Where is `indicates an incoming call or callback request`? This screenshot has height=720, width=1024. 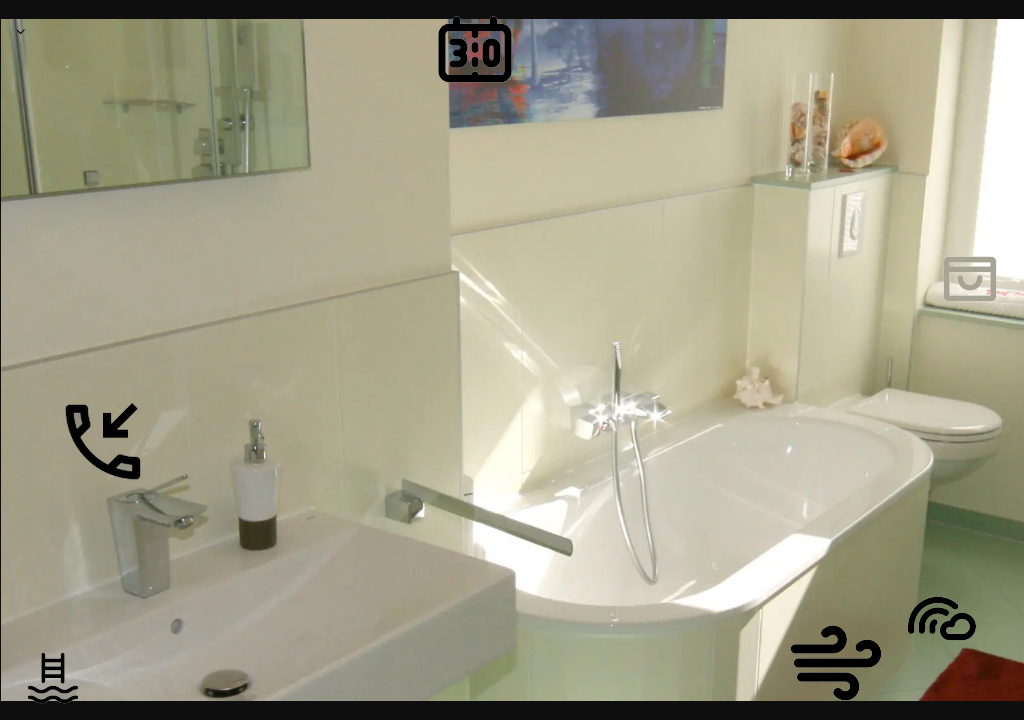 indicates an incoming call or callback request is located at coordinates (103, 442).